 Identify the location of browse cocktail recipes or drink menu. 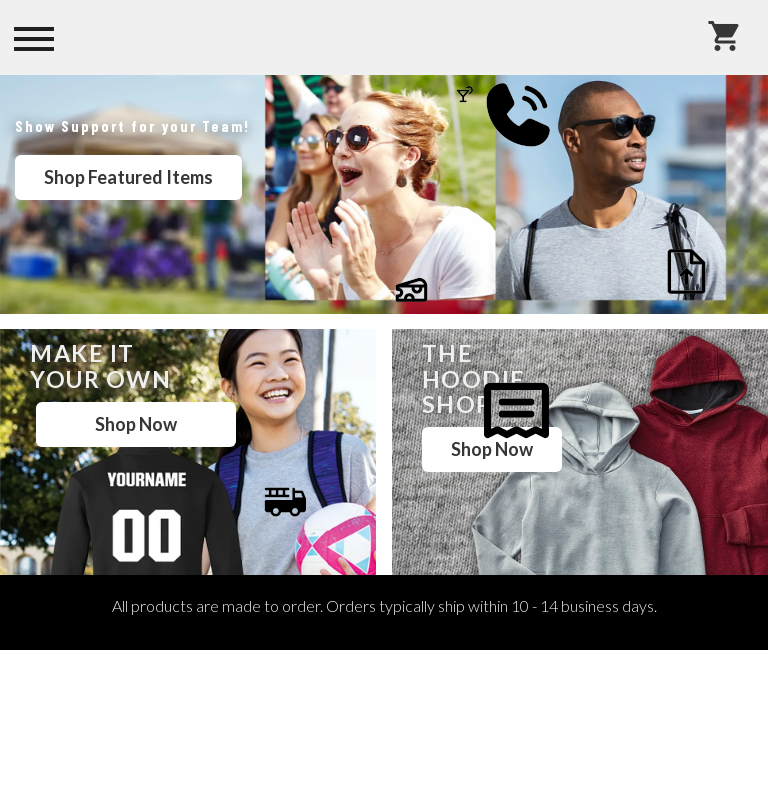
(464, 95).